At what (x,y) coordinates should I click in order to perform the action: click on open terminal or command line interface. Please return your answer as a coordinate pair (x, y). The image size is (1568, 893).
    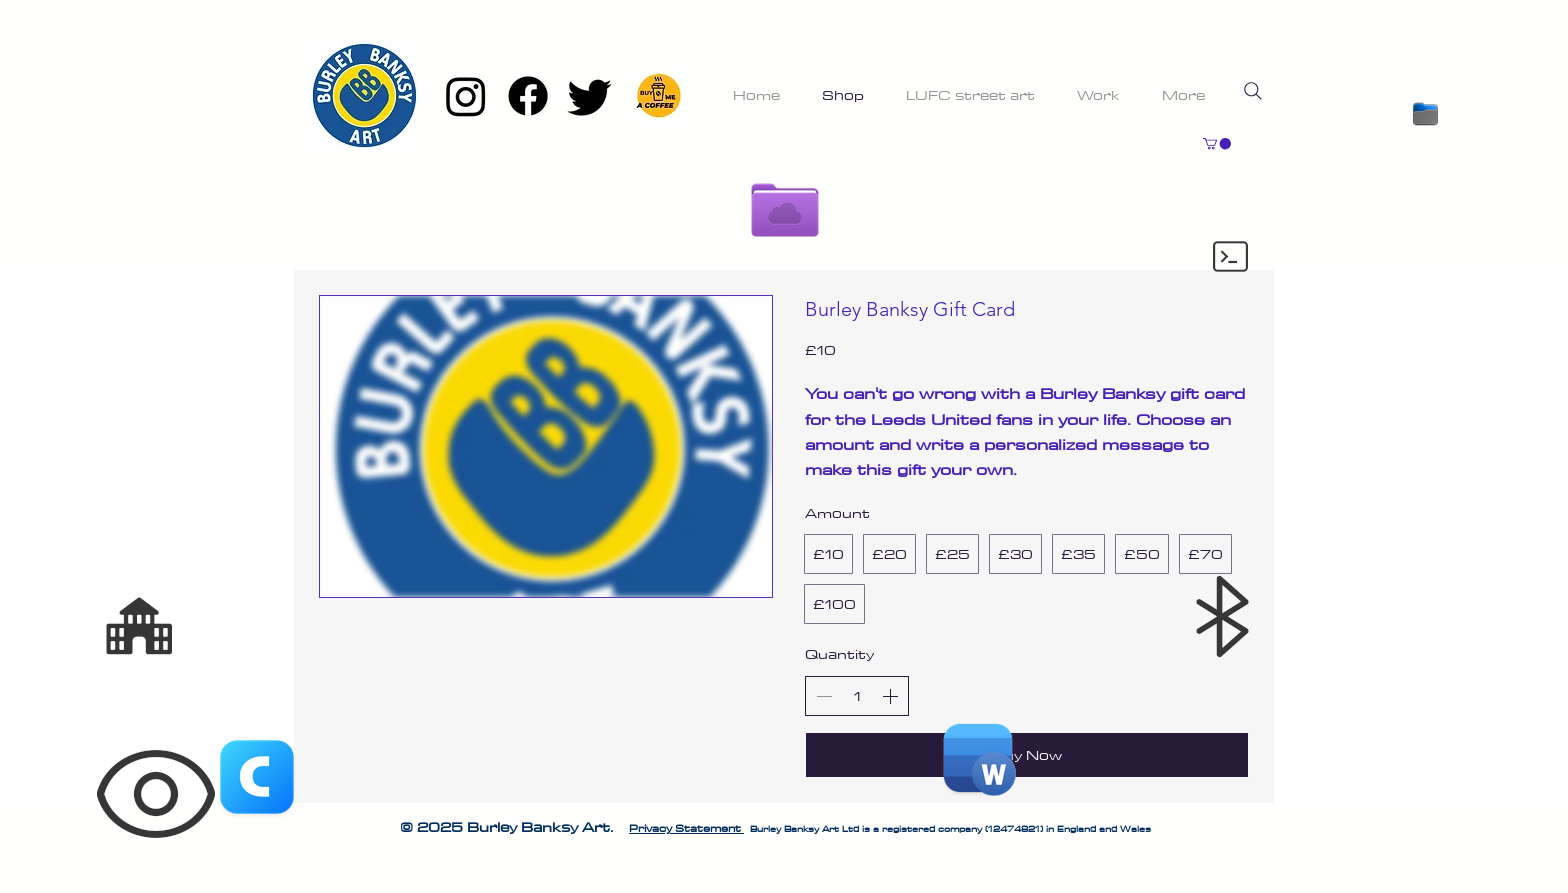
    Looking at the image, I should click on (1230, 256).